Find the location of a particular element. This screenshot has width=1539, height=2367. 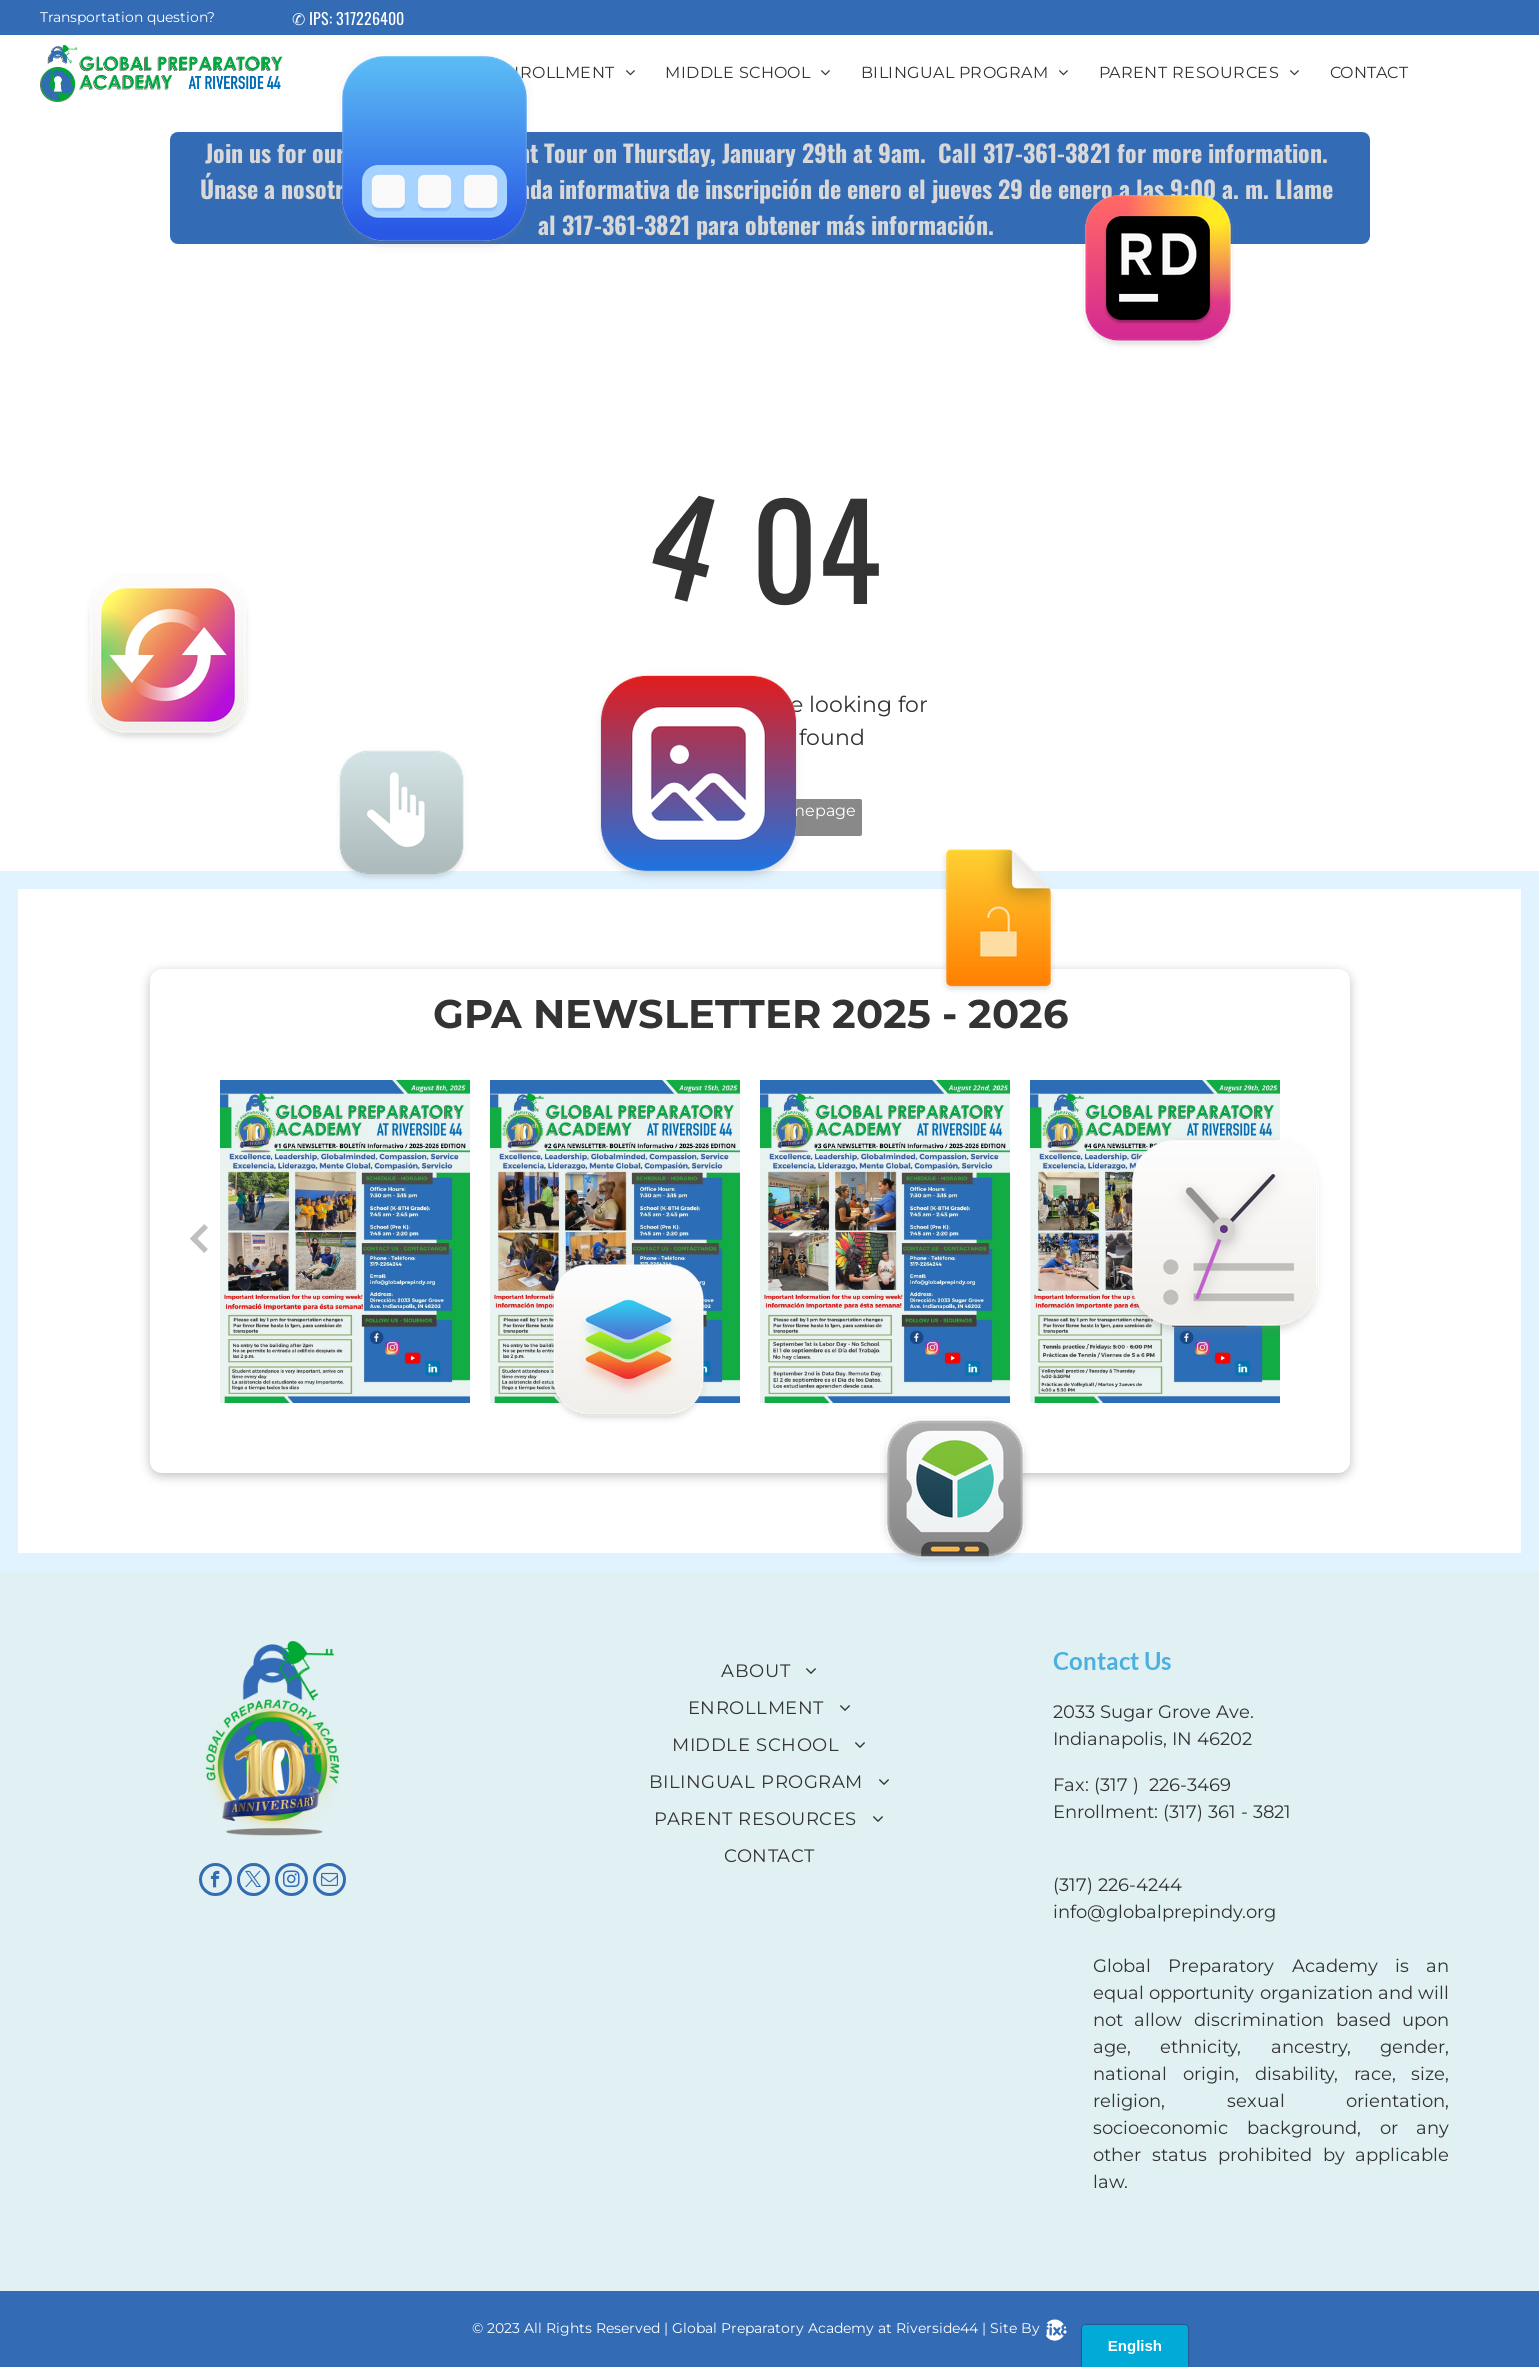

open touché app for touch bar customization is located at coordinates (401, 812).